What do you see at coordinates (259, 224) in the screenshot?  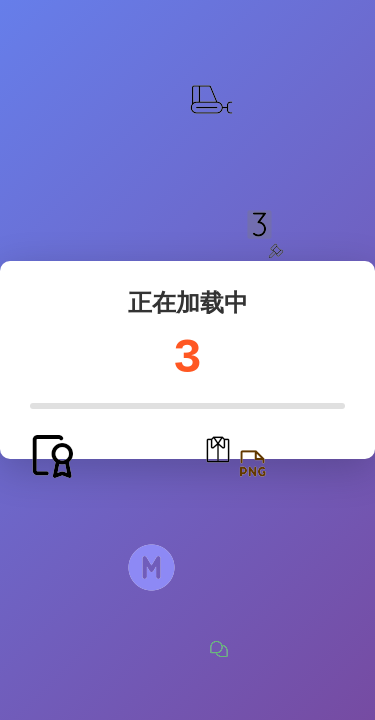 I see `indicates step three in a multi-step process` at bounding box center [259, 224].